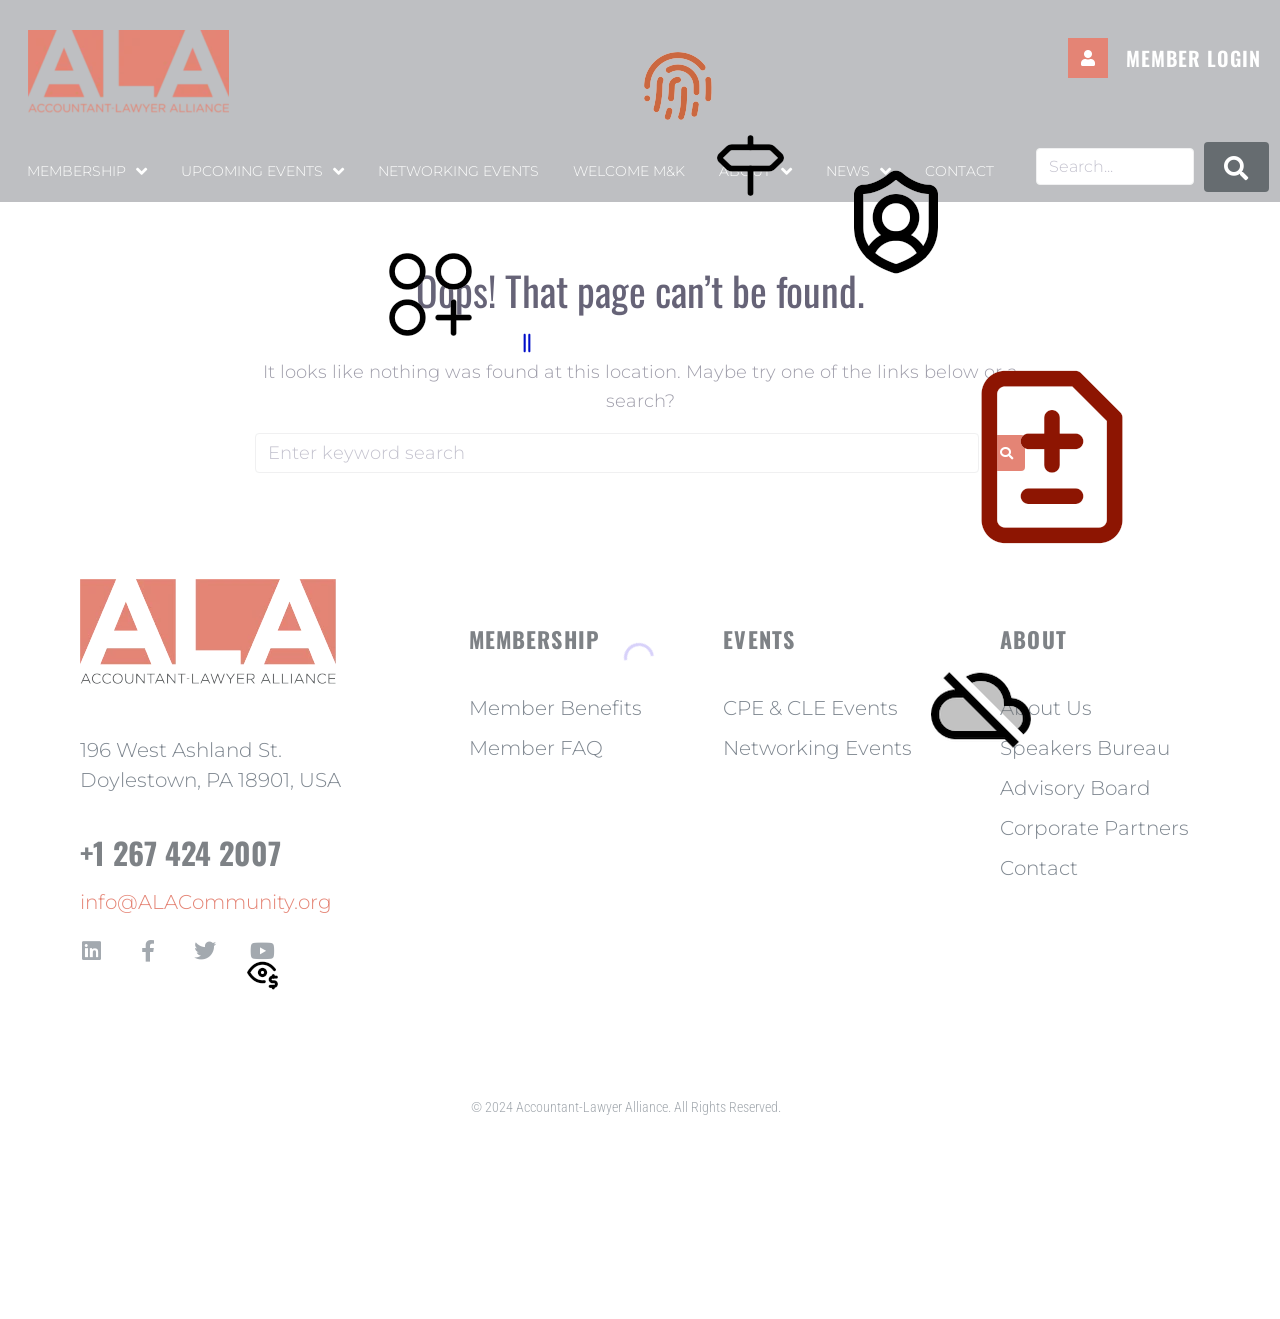 The height and width of the screenshot is (1319, 1280). What do you see at coordinates (750, 165) in the screenshot?
I see `access navigation or directions` at bounding box center [750, 165].